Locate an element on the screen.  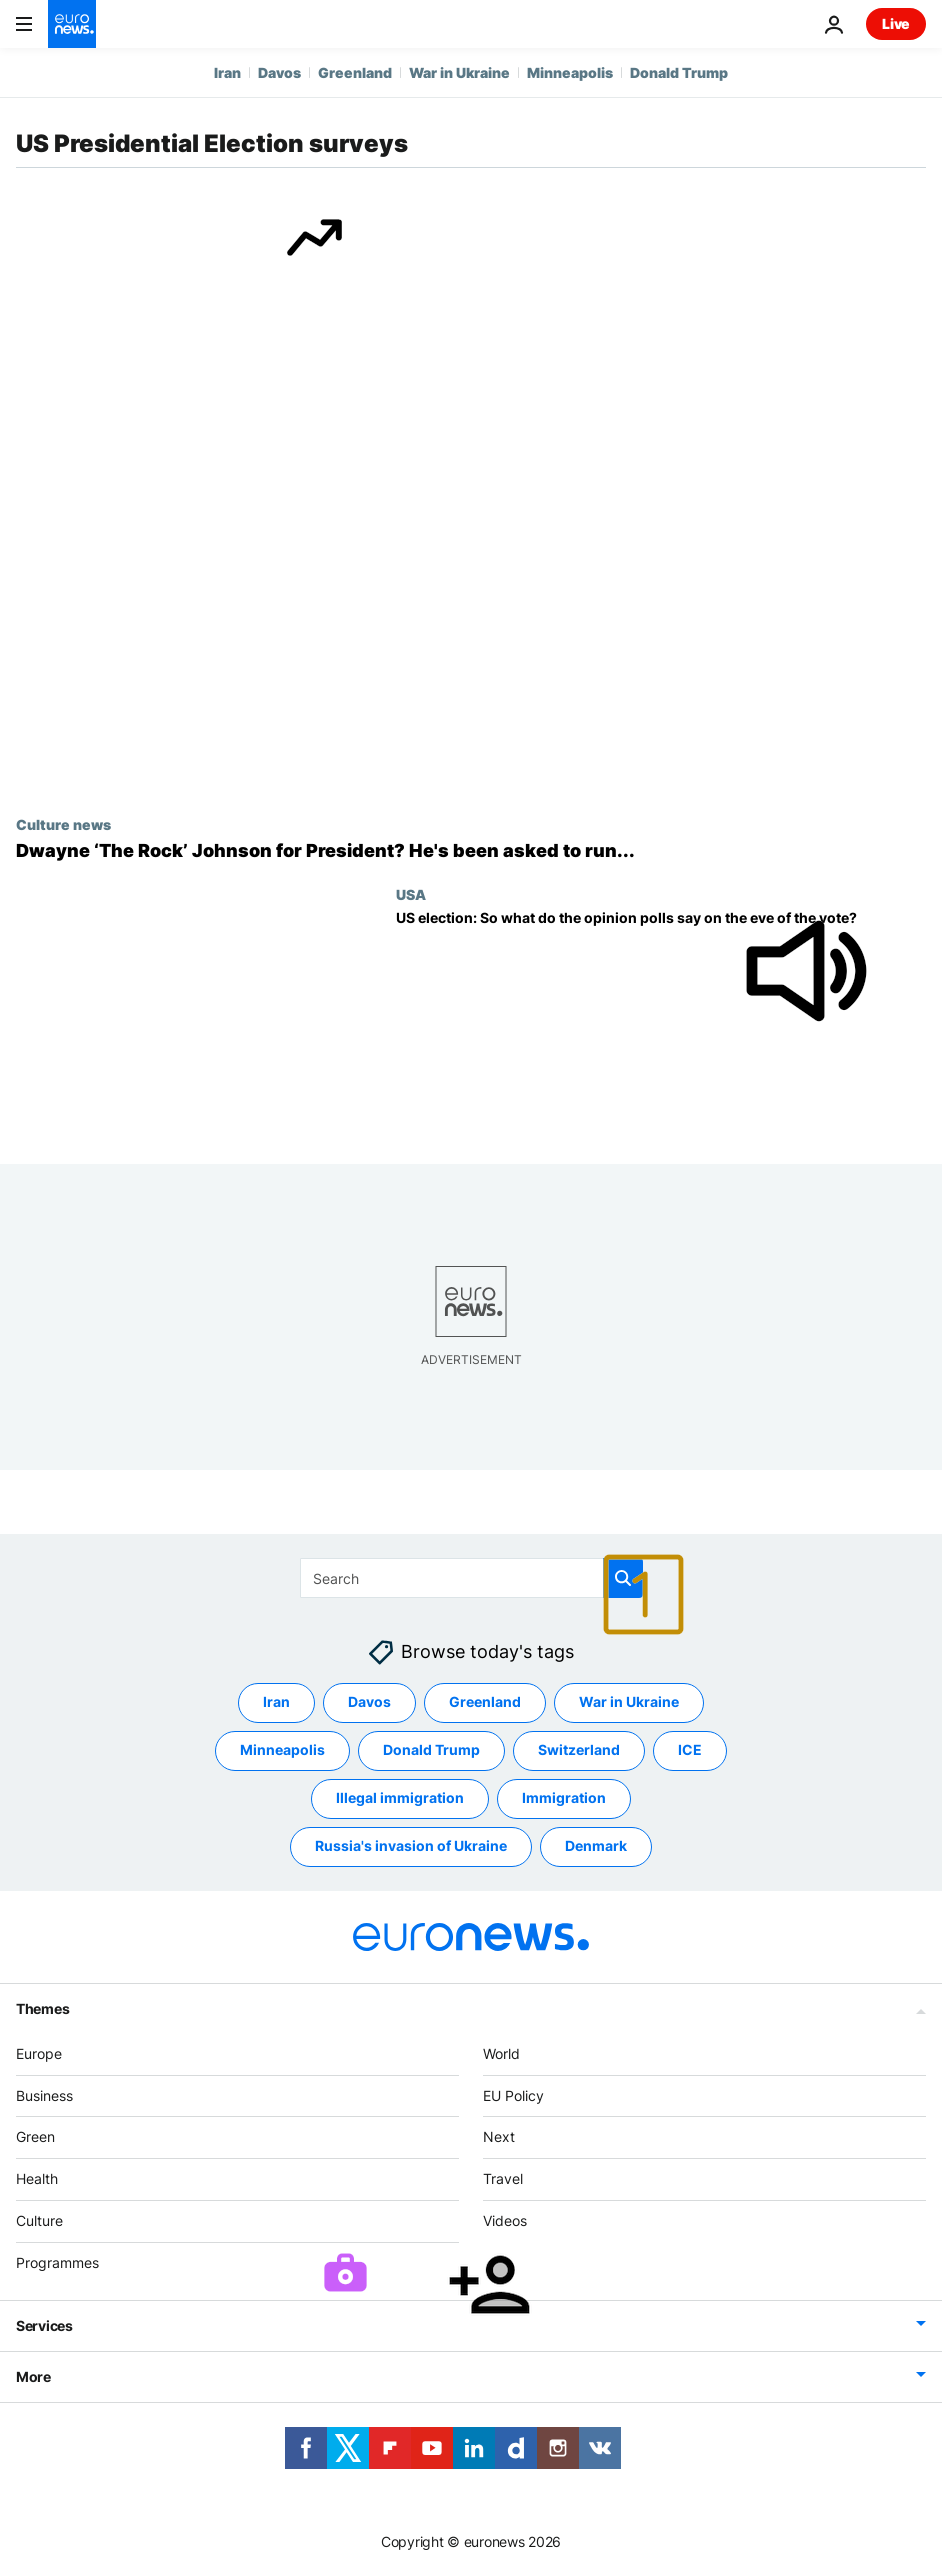
indicates step one in a multi-step process is located at coordinates (643, 1594).